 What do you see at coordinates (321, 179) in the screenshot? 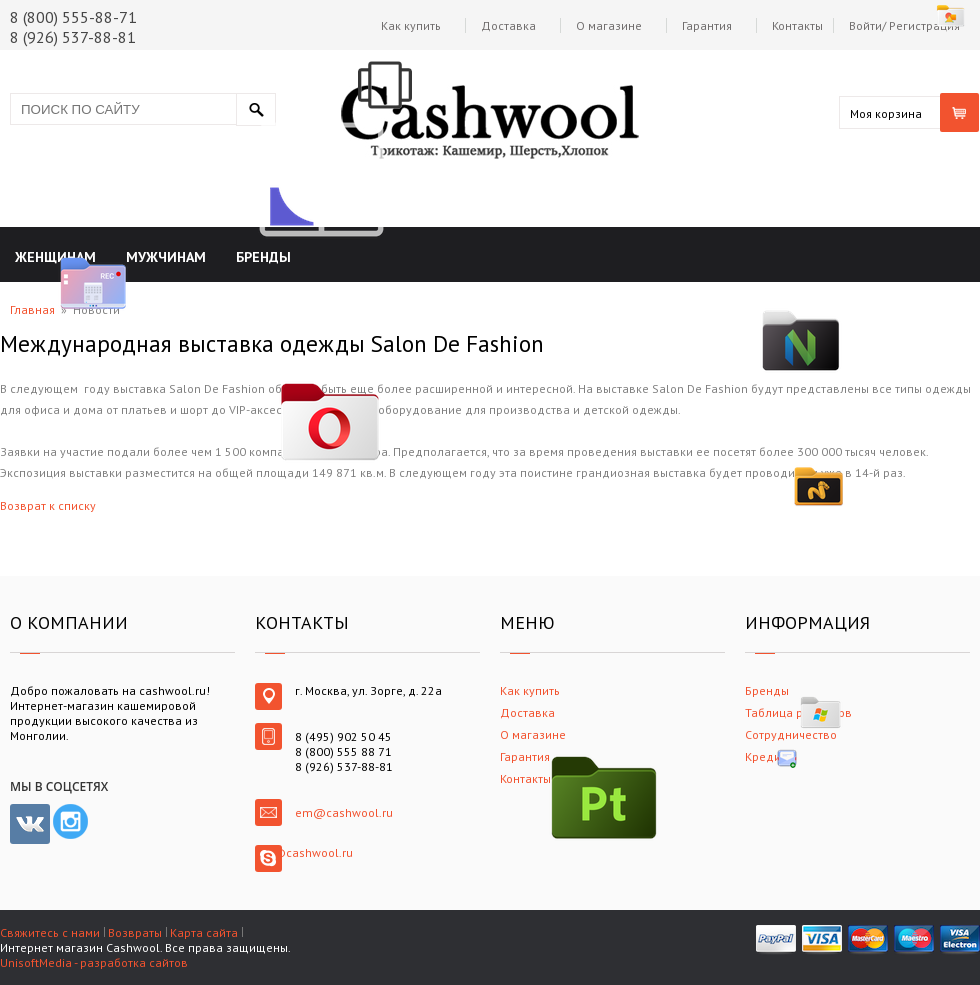
I see `access text generator tools in iMovie` at bounding box center [321, 179].